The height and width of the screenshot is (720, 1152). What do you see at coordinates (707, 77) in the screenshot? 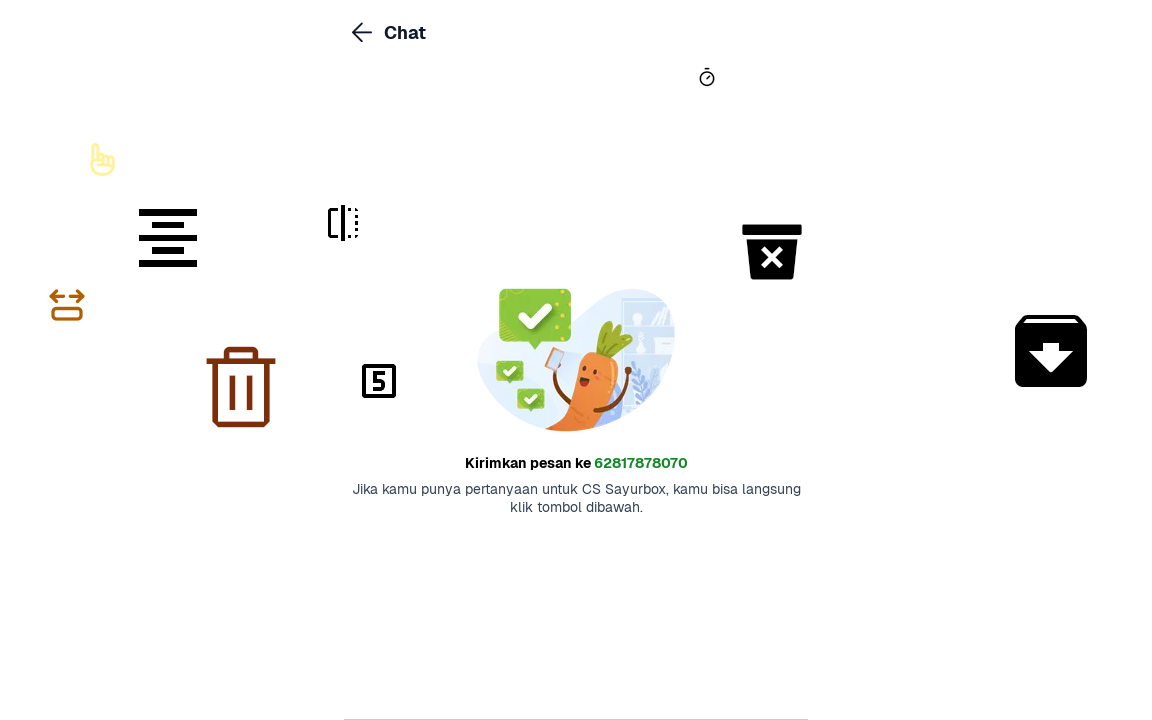
I see `start or set a timer` at bounding box center [707, 77].